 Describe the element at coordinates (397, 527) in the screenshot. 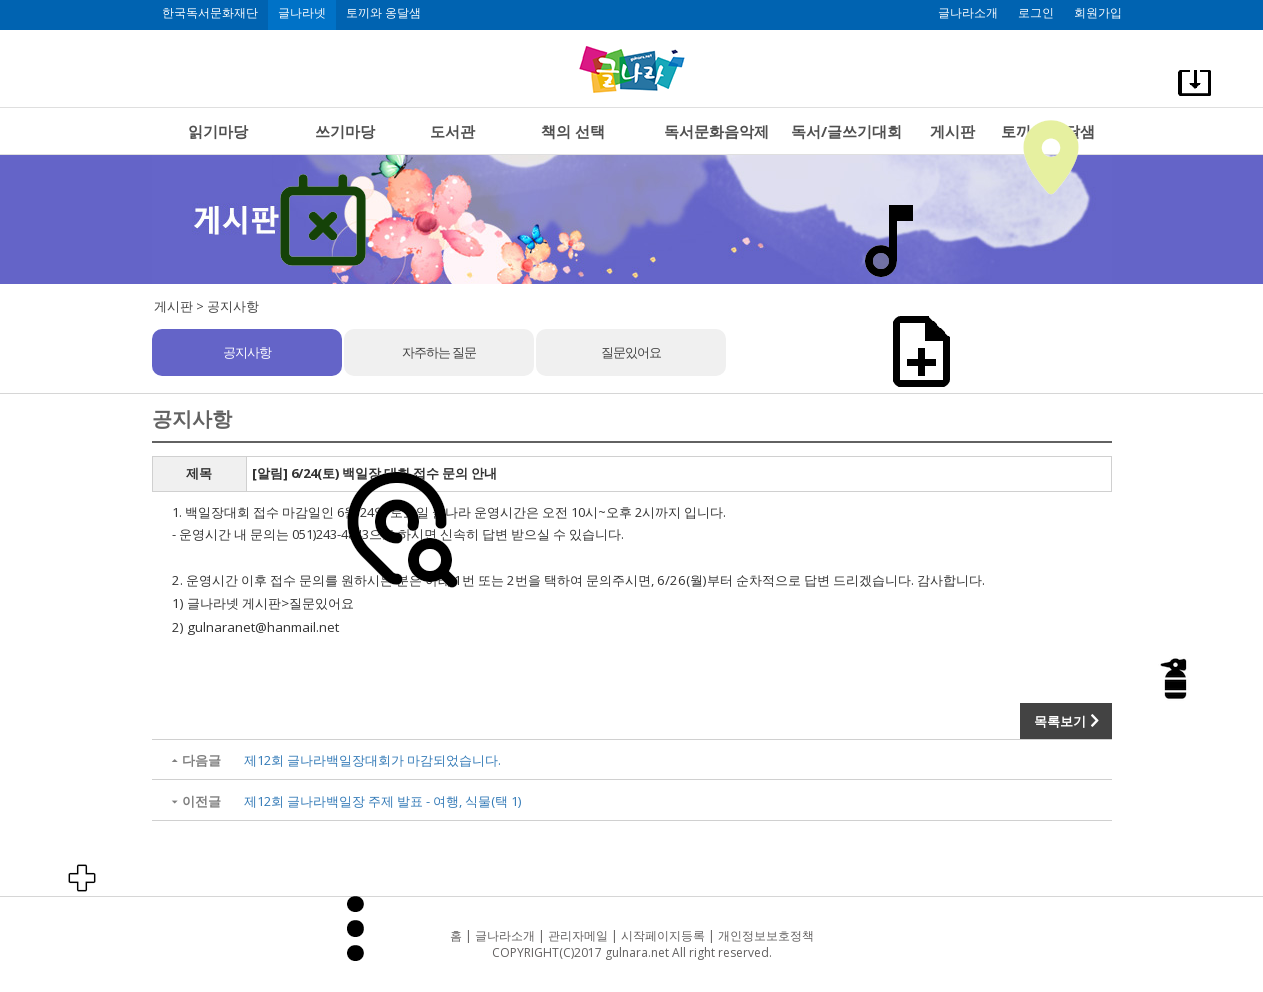

I see `search for a location on the map` at that location.